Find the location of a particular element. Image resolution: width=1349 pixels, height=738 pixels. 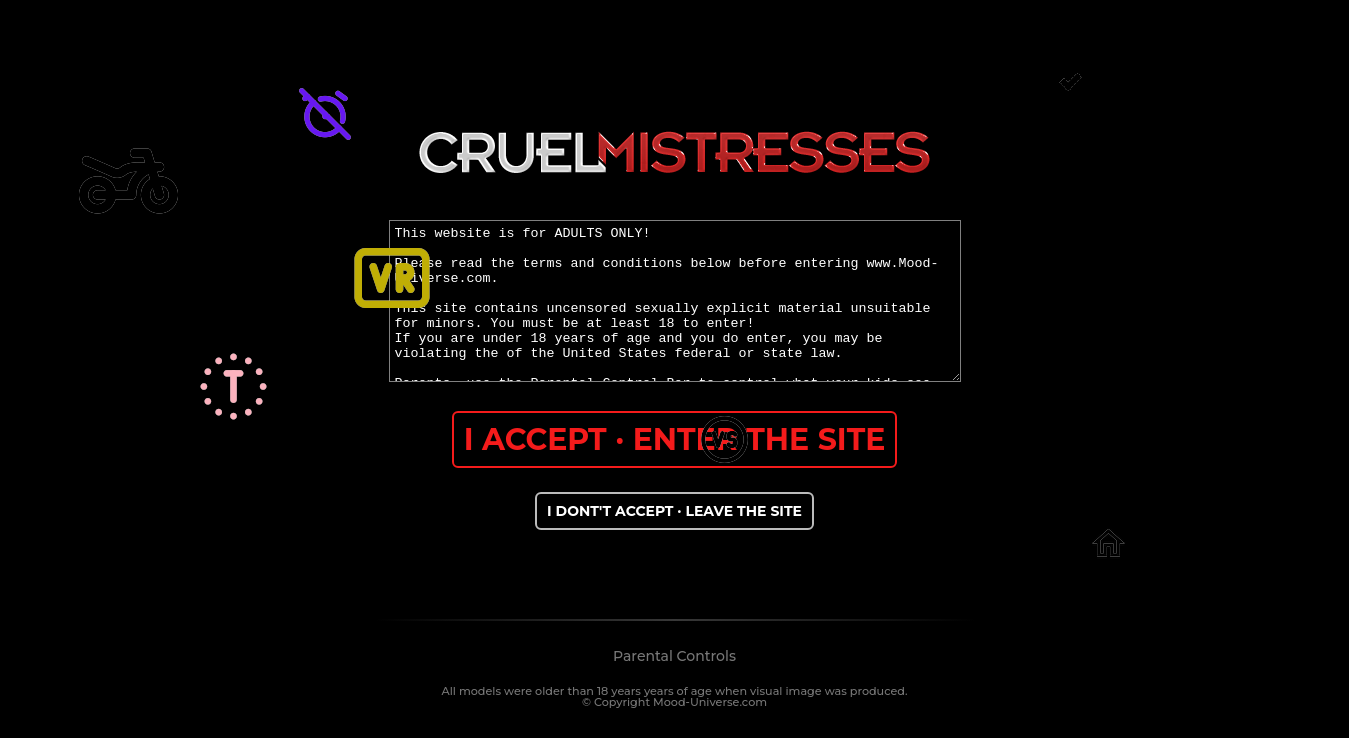

disable or turn off alarm is located at coordinates (325, 114).